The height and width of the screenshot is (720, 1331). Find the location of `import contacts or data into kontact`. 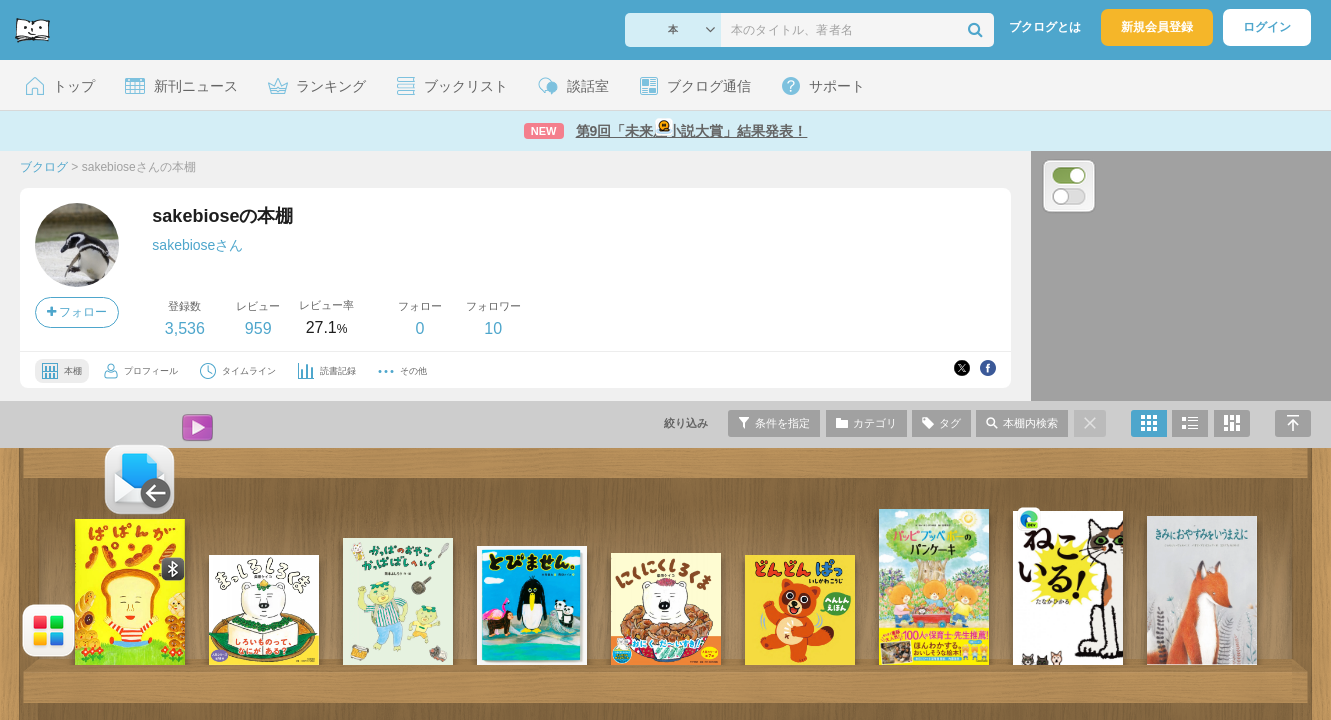

import contacts or data into kontact is located at coordinates (139, 479).